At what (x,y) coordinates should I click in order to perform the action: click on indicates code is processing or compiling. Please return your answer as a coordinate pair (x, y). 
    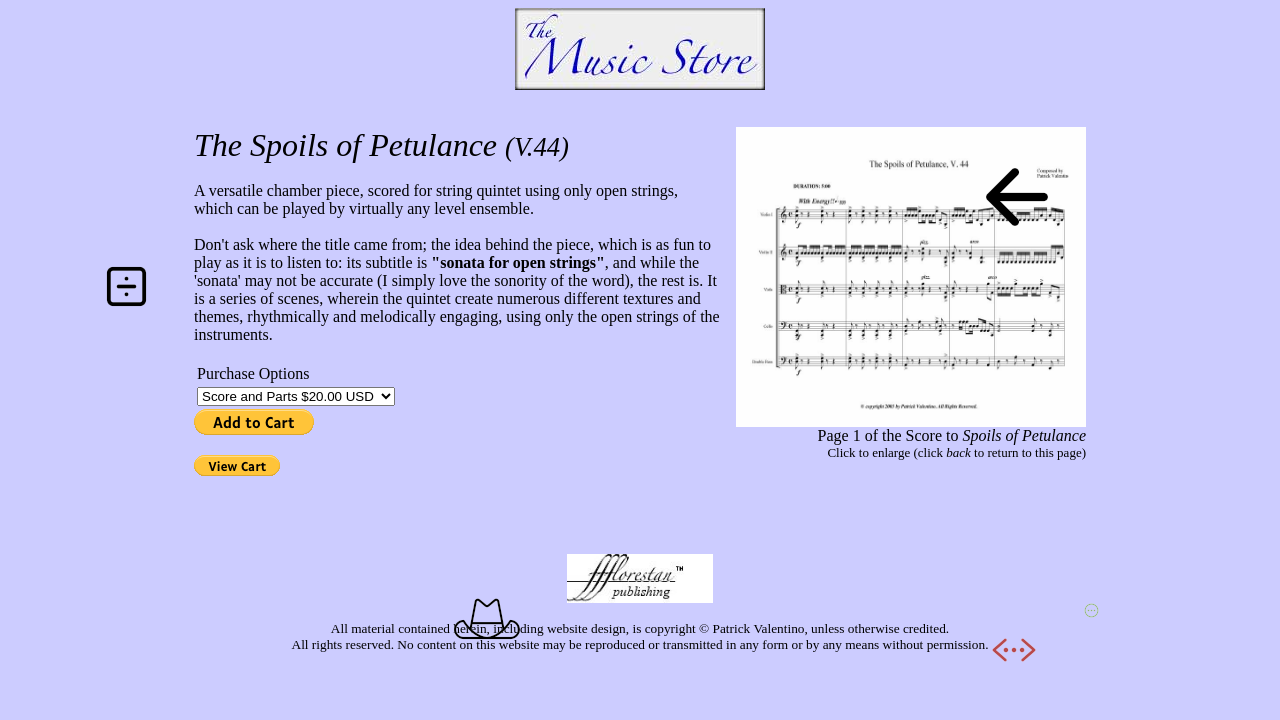
    Looking at the image, I should click on (1014, 650).